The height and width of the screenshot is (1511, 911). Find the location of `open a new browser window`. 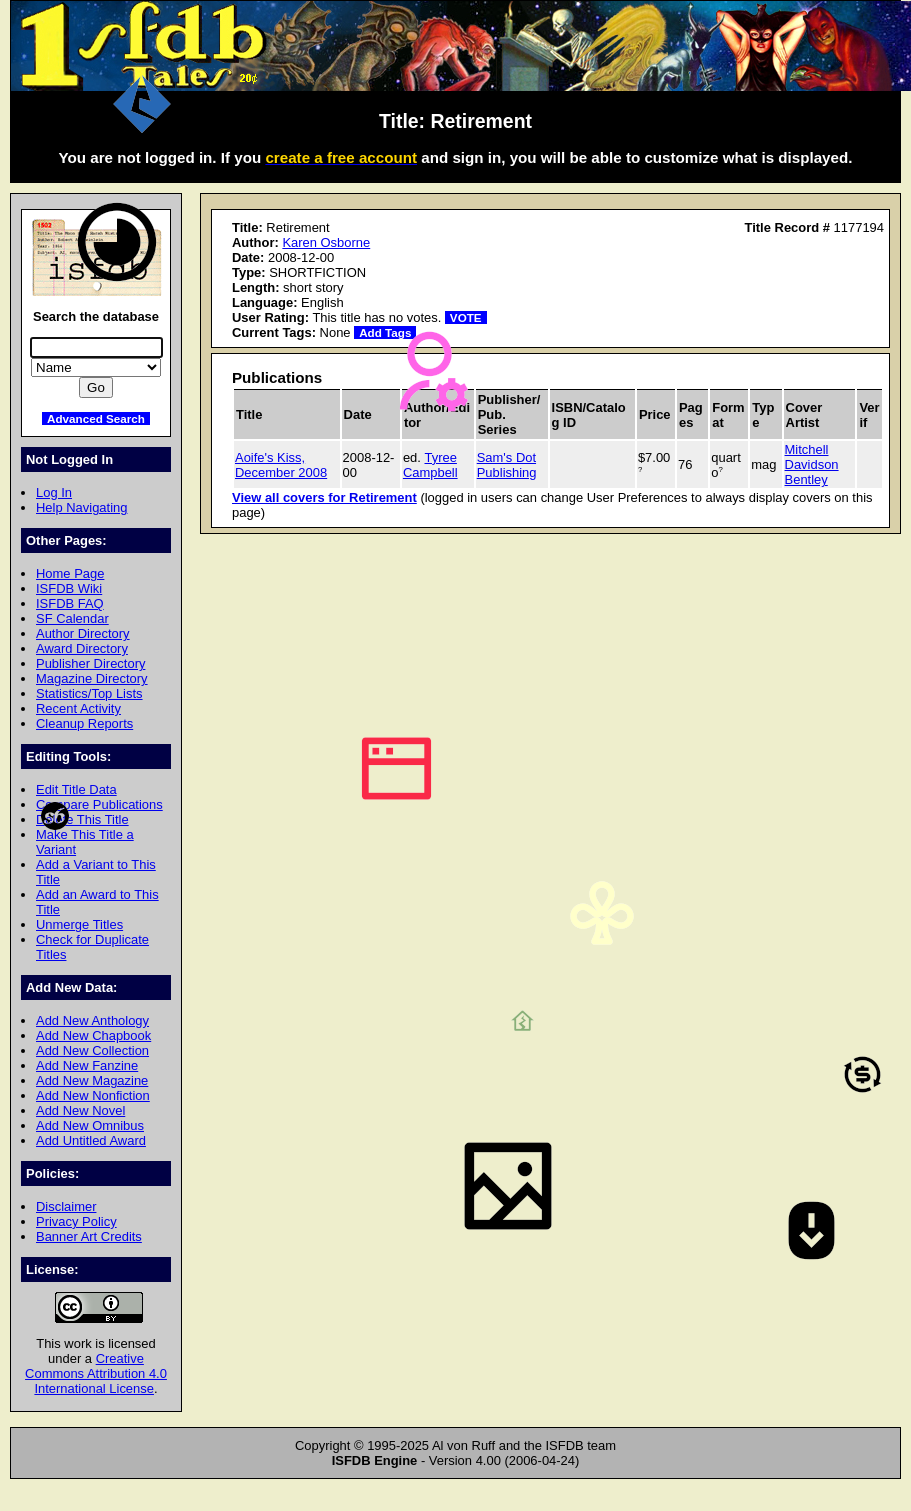

open a new browser window is located at coordinates (396, 768).